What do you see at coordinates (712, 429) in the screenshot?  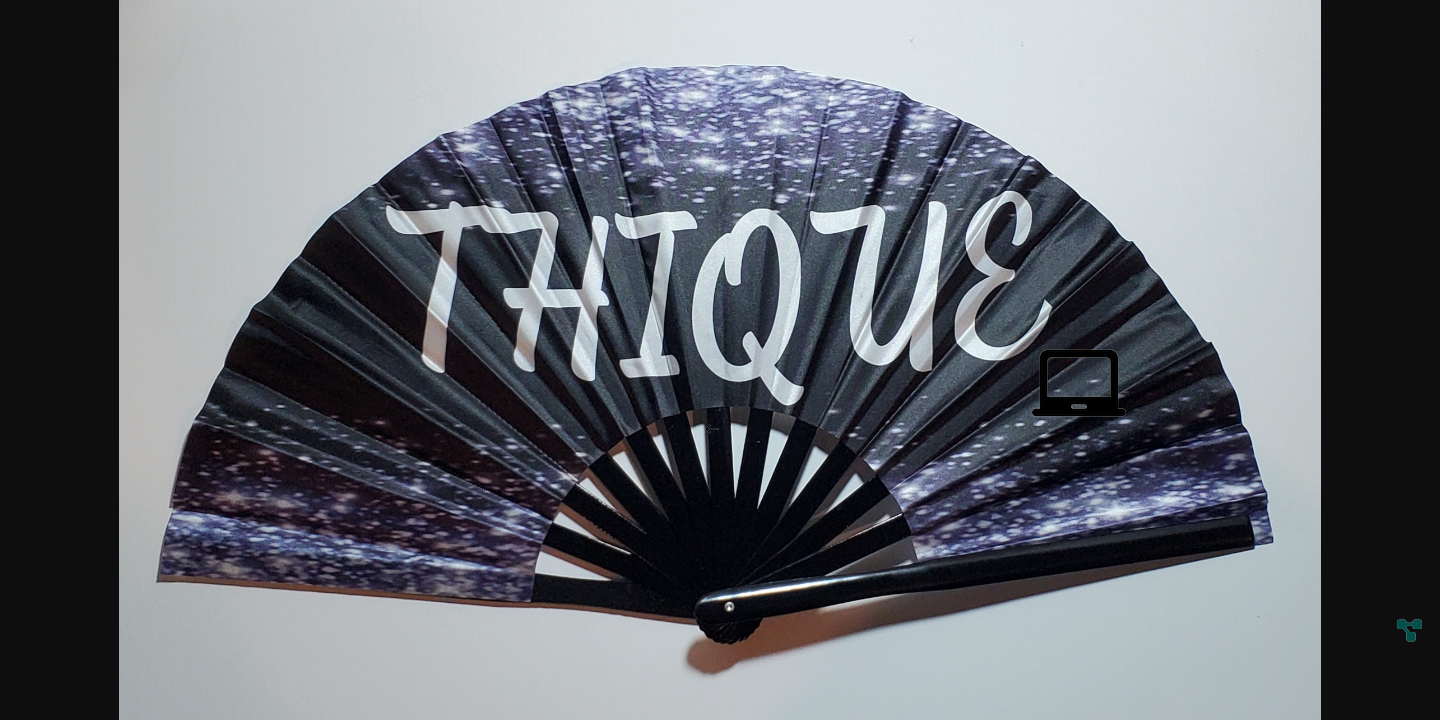 I see `go back to the previous screen` at bounding box center [712, 429].